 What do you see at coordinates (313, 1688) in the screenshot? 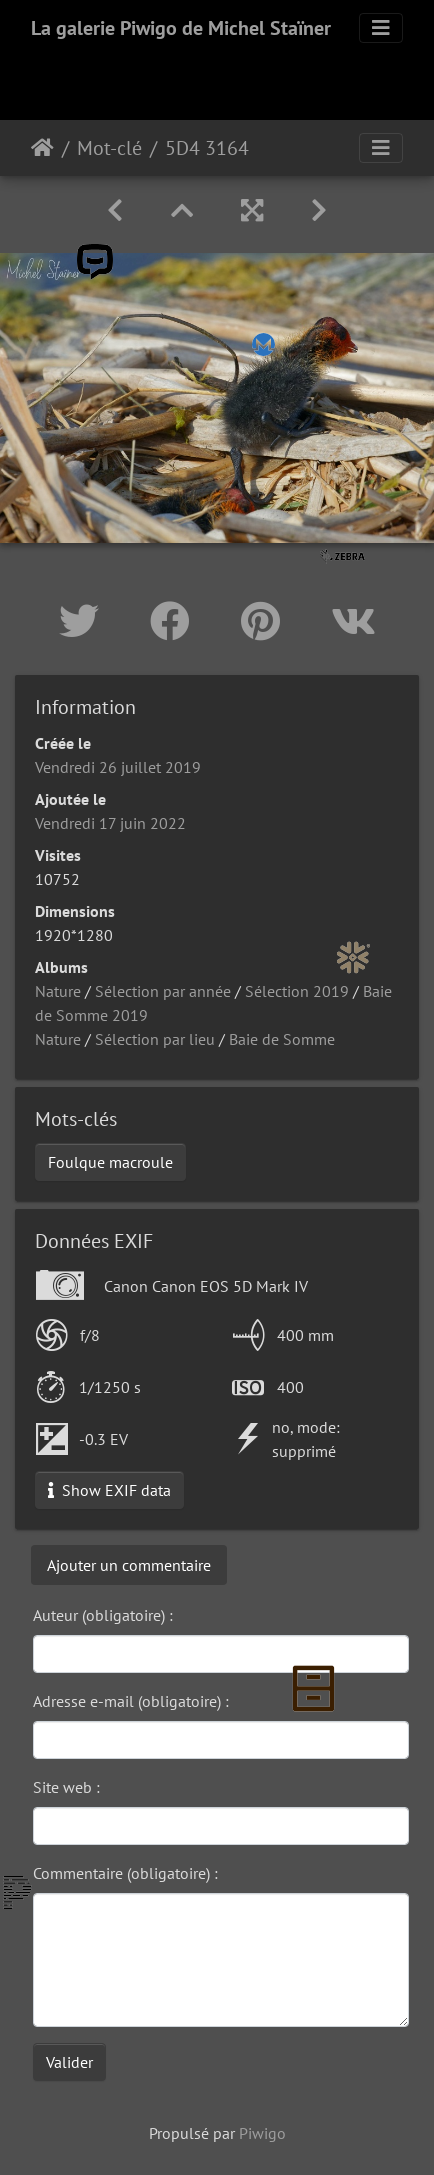
I see `access archived files or documents` at bounding box center [313, 1688].